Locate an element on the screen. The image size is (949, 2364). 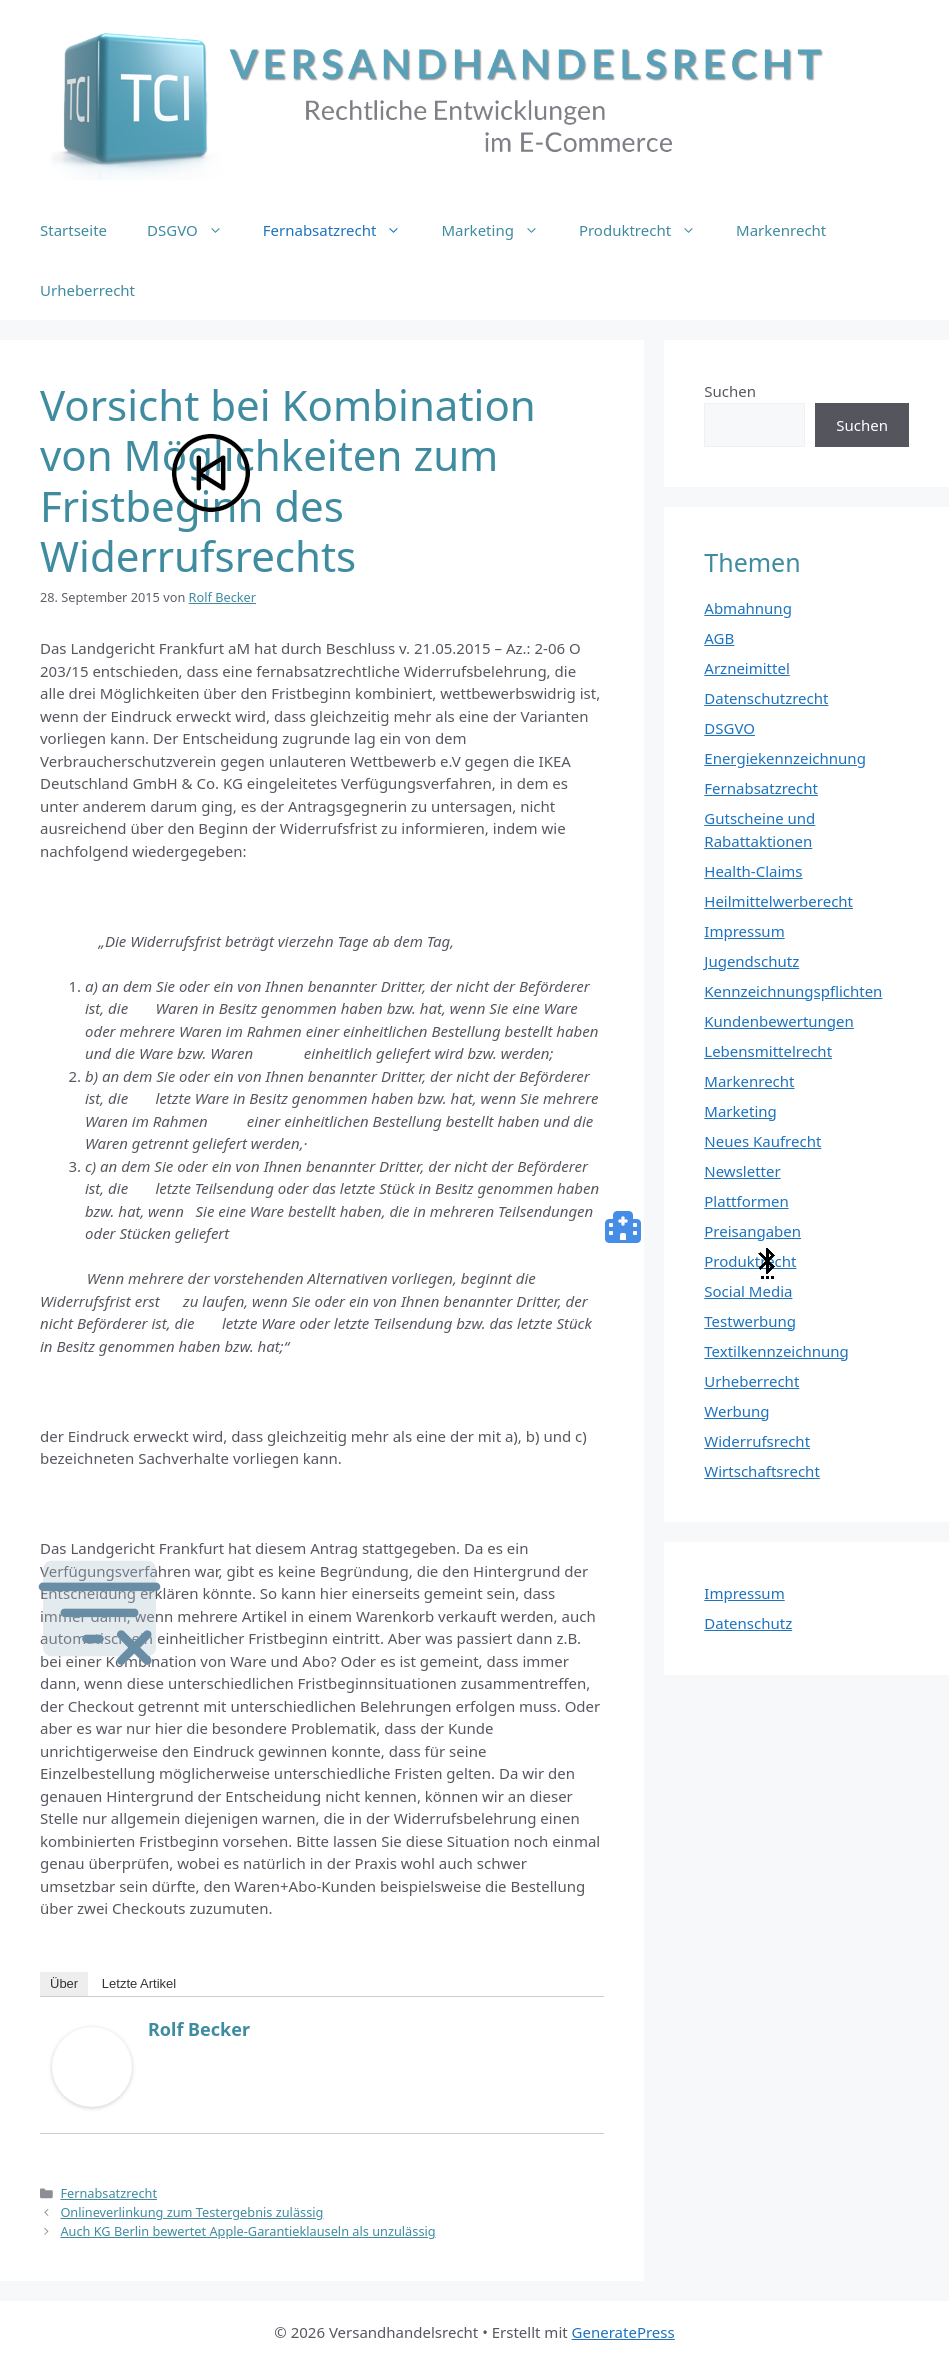
skip to previous track is located at coordinates (211, 473).